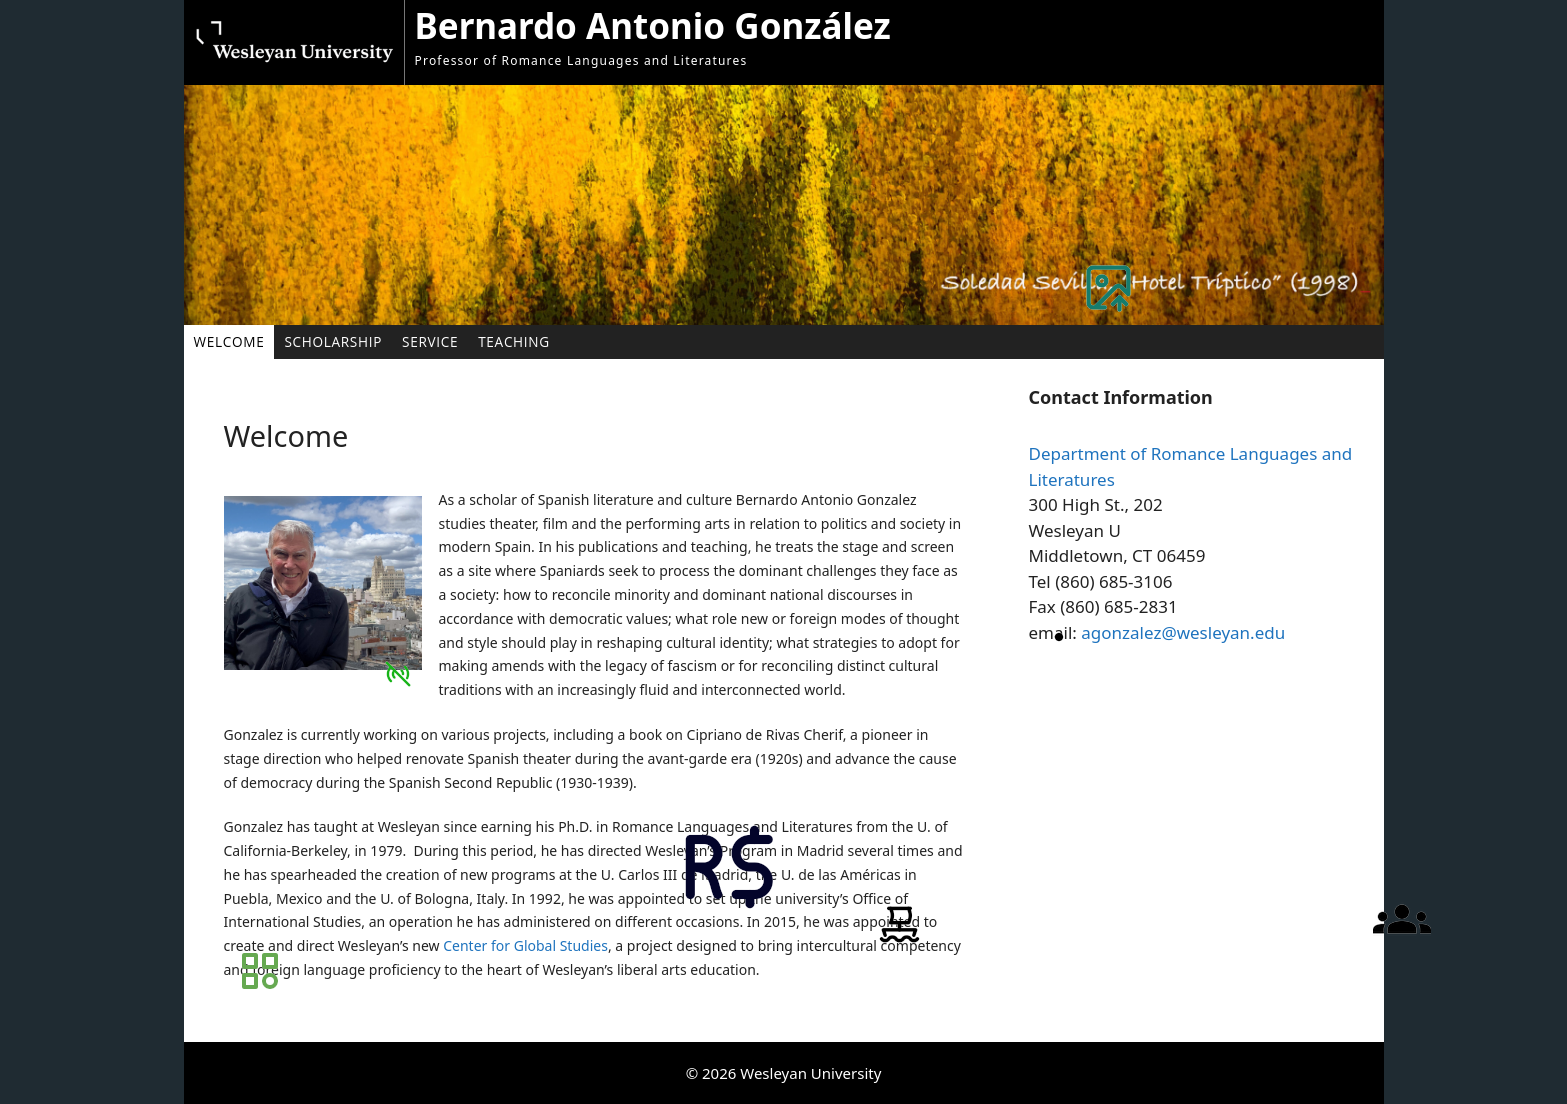 The width and height of the screenshot is (1567, 1104). What do you see at coordinates (1108, 287) in the screenshot?
I see `upload an image` at bounding box center [1108, 287].